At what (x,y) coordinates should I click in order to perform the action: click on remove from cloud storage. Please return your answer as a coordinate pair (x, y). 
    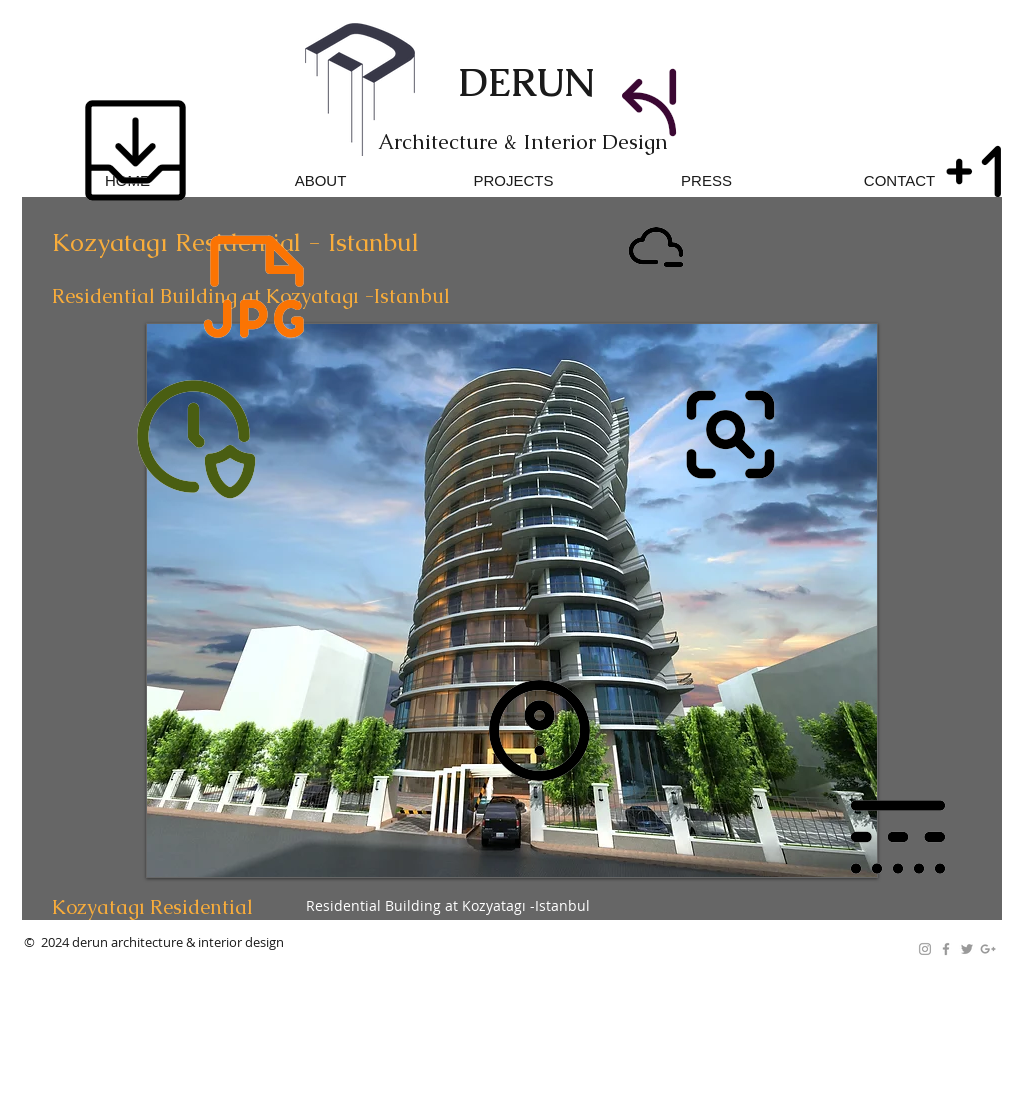
    Looking at the image, I should click on (656, 247).